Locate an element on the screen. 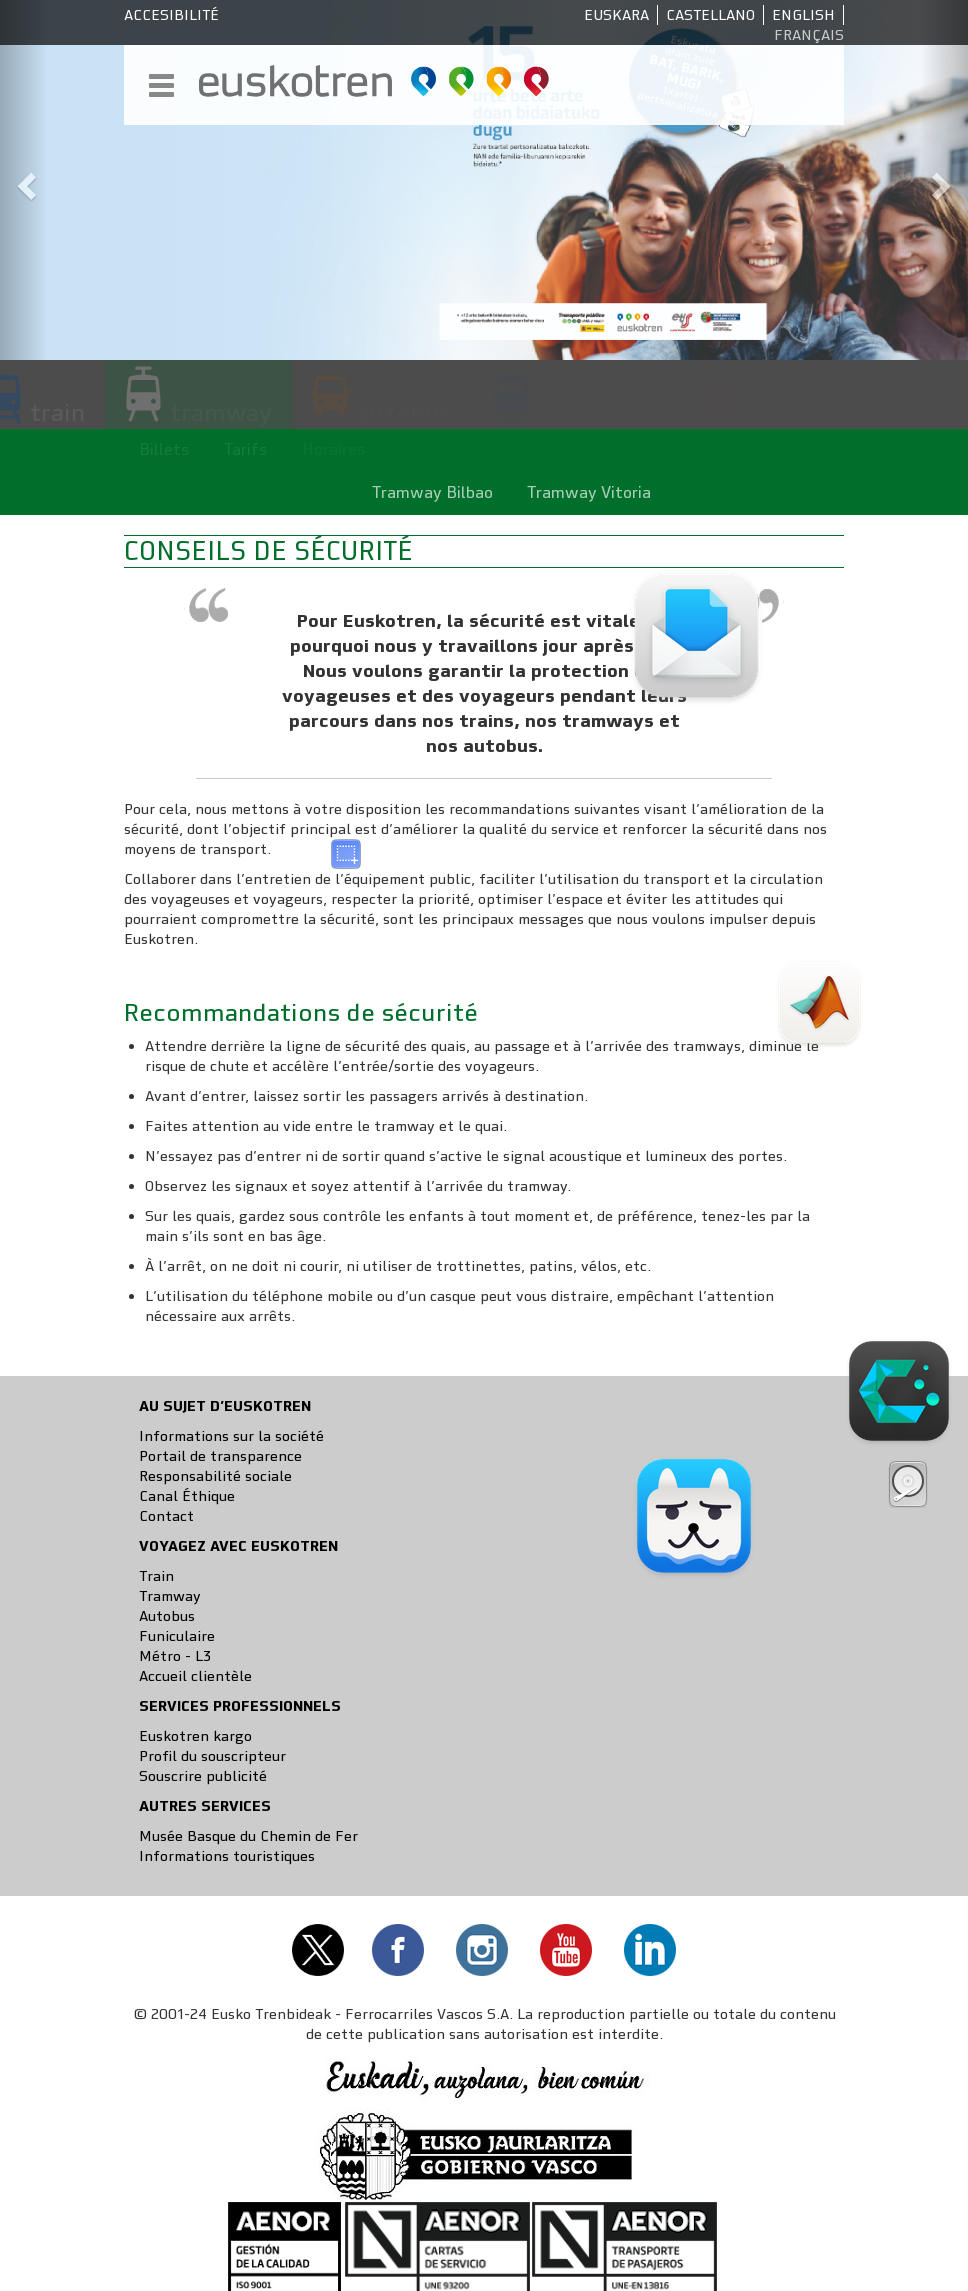 This screenshot has width=968, height=2291. open Alpaca AI chat application is located at coordinates (694, 1516).